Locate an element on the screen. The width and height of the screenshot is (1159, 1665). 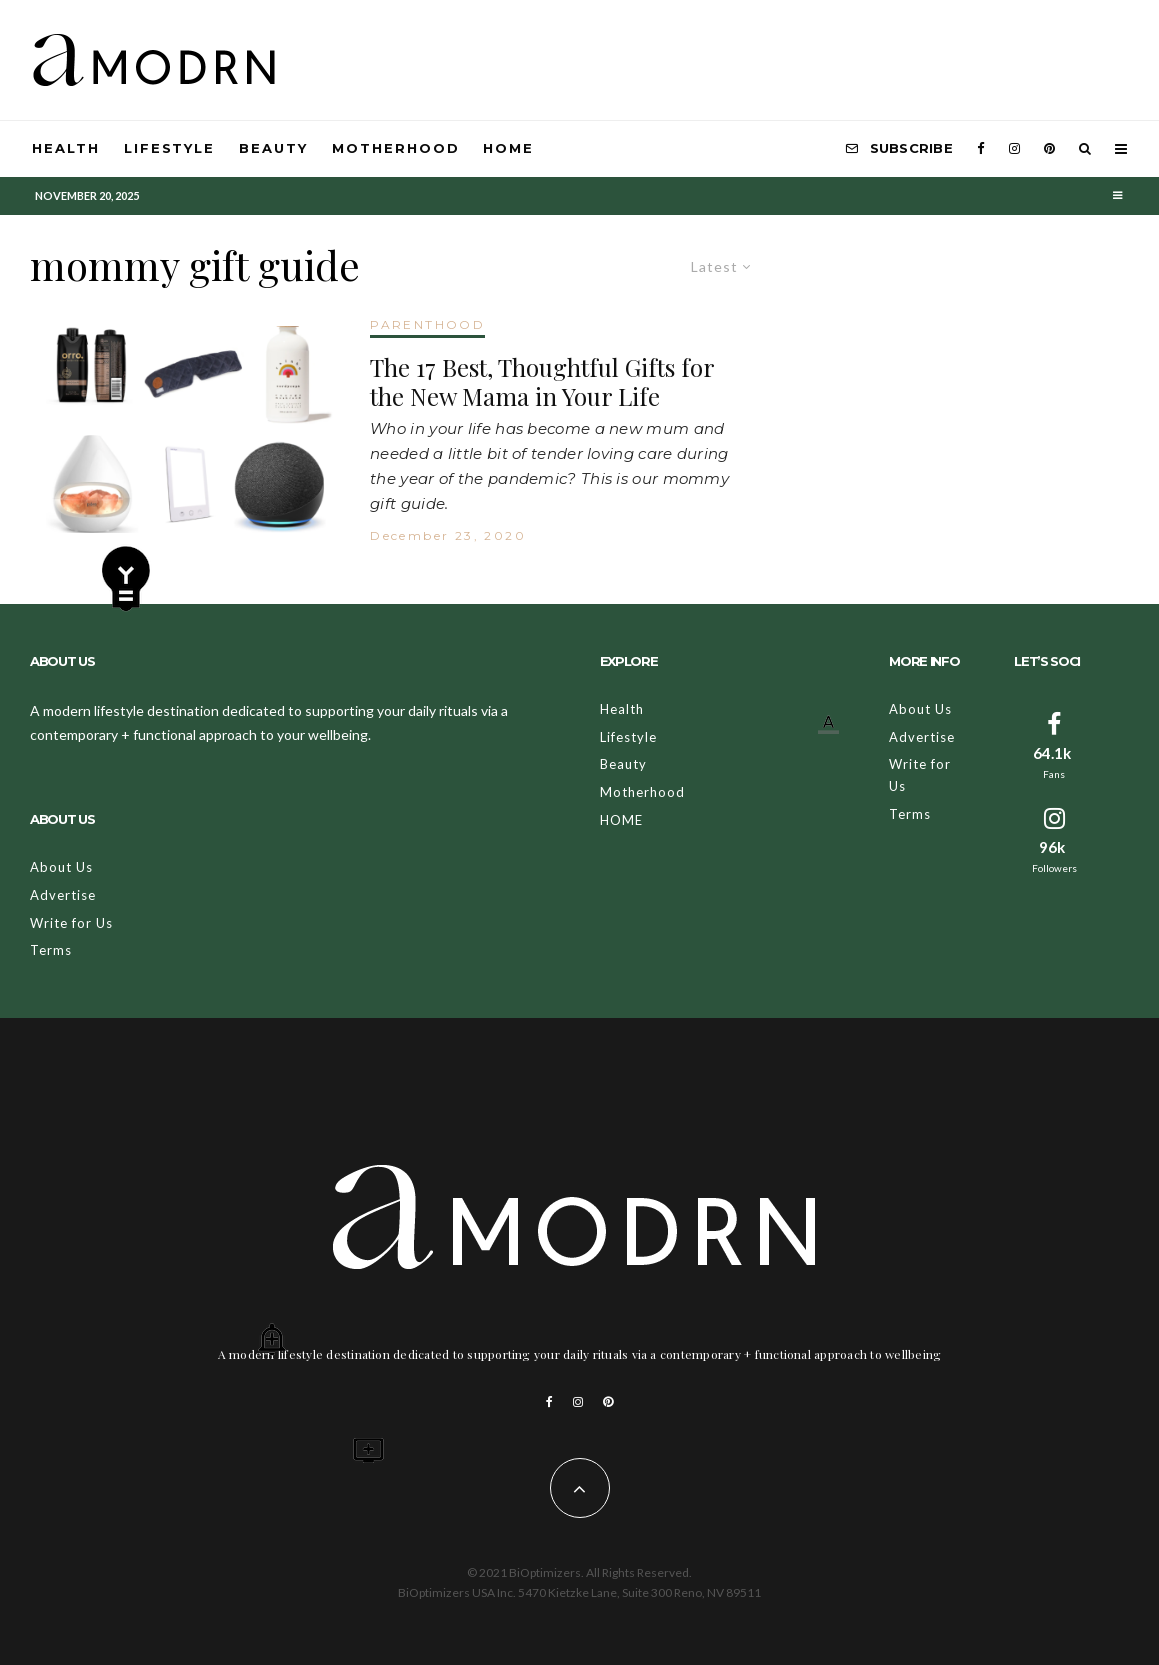
change text color is located at coordinates (828, 723).